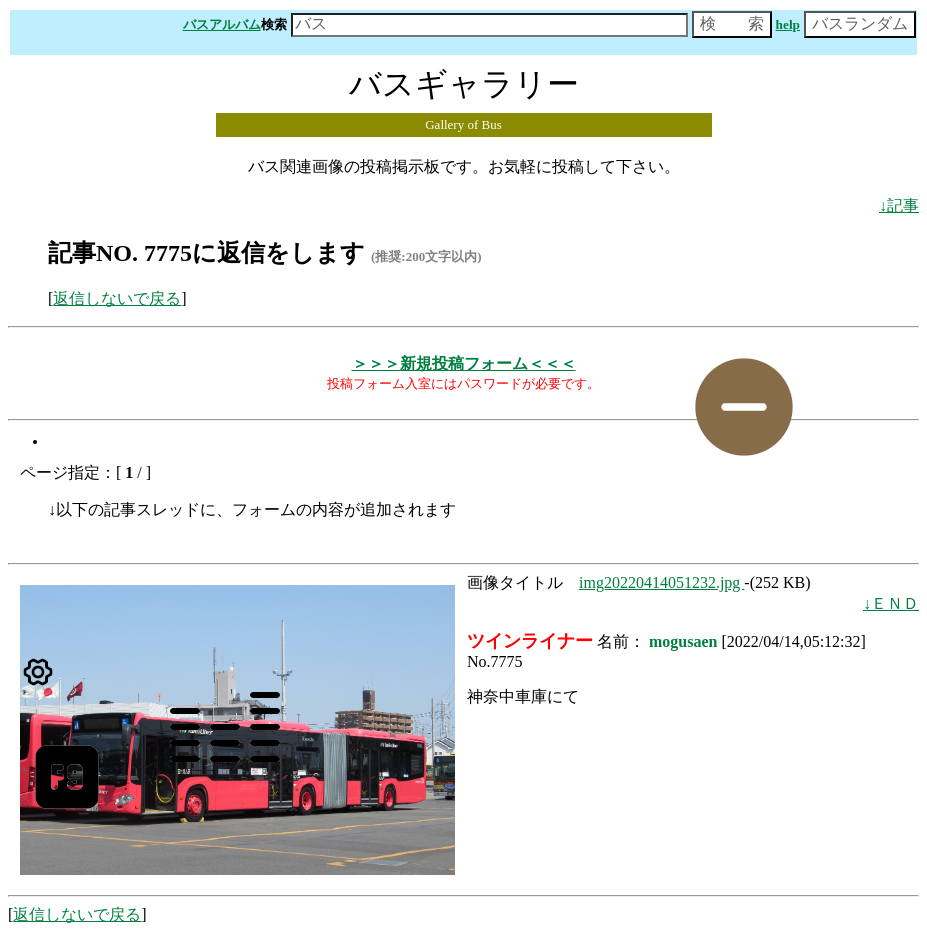 This screenshot has height=934, width=927. I want to click on keyboard shortcut indicator for F9 function key, so click(67, 777).